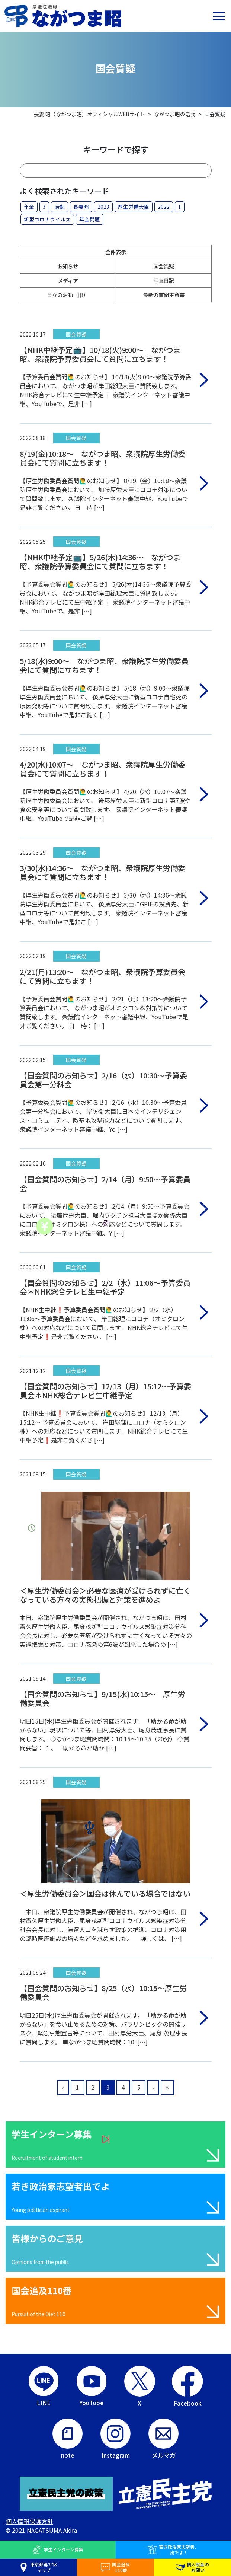  Describe the element at coordinates (32, 1528) in the screenshot. I see `view current time` at that location.